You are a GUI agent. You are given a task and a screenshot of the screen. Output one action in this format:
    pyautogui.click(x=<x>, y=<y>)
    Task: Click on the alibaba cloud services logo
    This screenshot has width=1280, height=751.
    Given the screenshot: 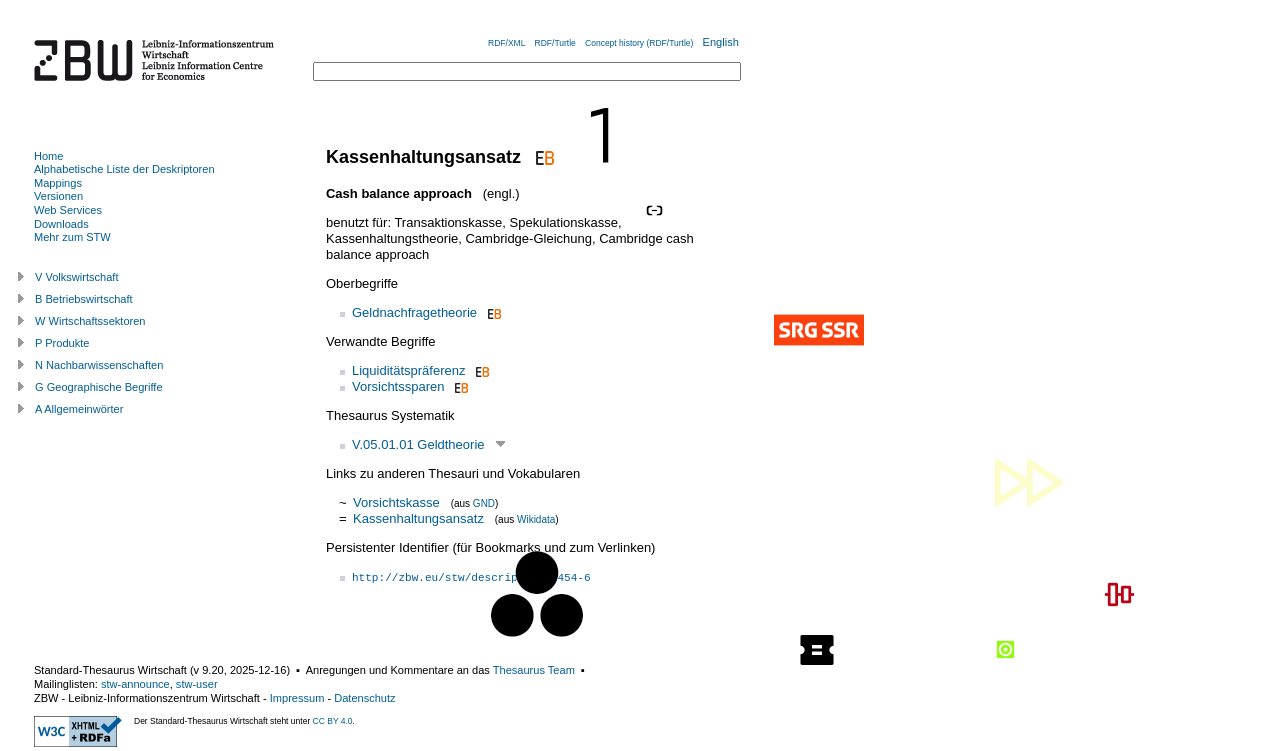 What is the action you would take?
    pyautogui.click(x=654, y=210)
    